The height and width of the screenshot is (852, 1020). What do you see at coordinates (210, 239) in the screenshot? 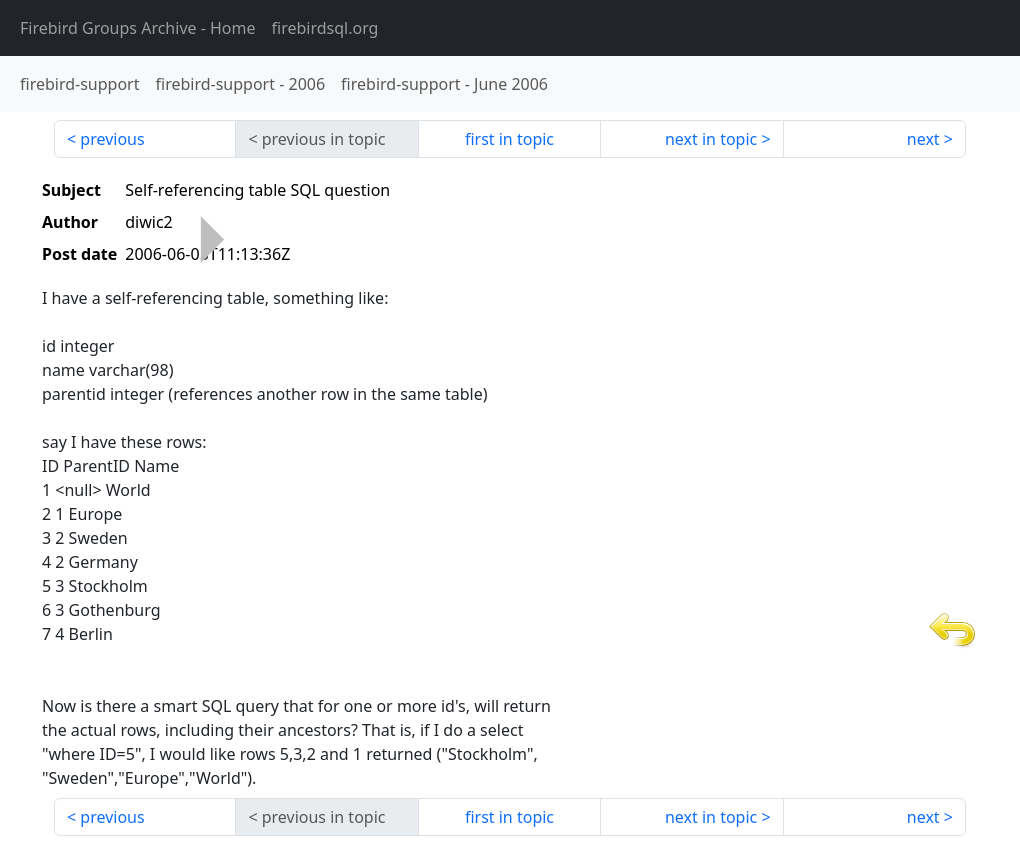
I see `navigate to the next item or screen` at bounding box center [210, 239].